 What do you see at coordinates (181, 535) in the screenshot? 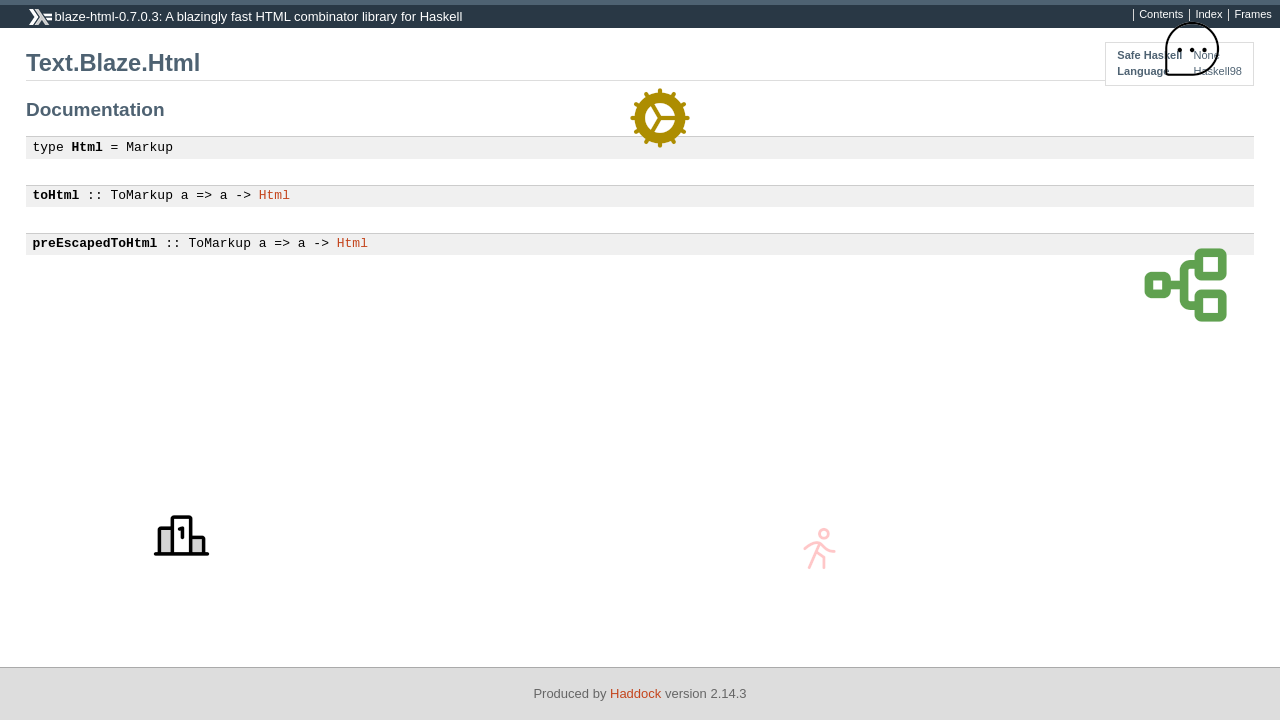
I see `view leaderboard or rankings` at bounding box center [181, 535].